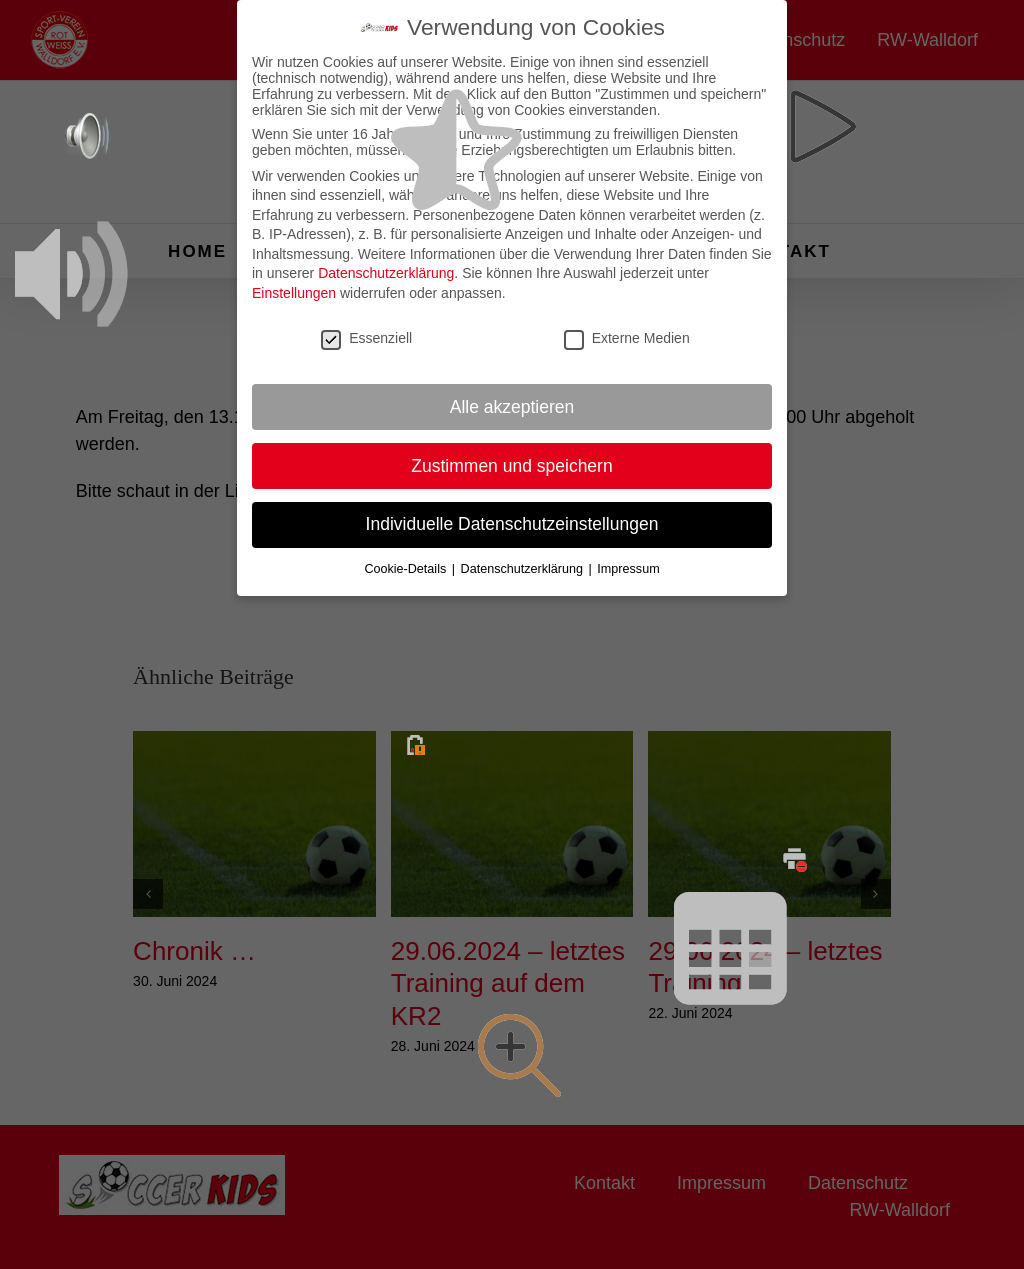 The width and height of the screenshot is (1024, 1269). What do you see at coordinates (794, 859) in the screenshot?
I see `indicates a printer error or malfunction` at bounding box center [794, 859].